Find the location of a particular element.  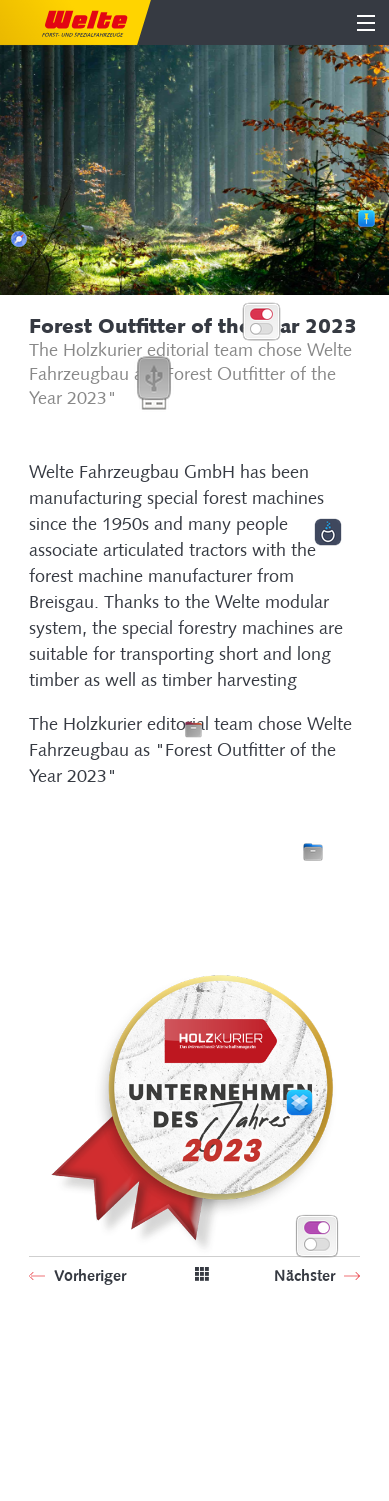

open the file manager application is located at coordinates (313, 852).